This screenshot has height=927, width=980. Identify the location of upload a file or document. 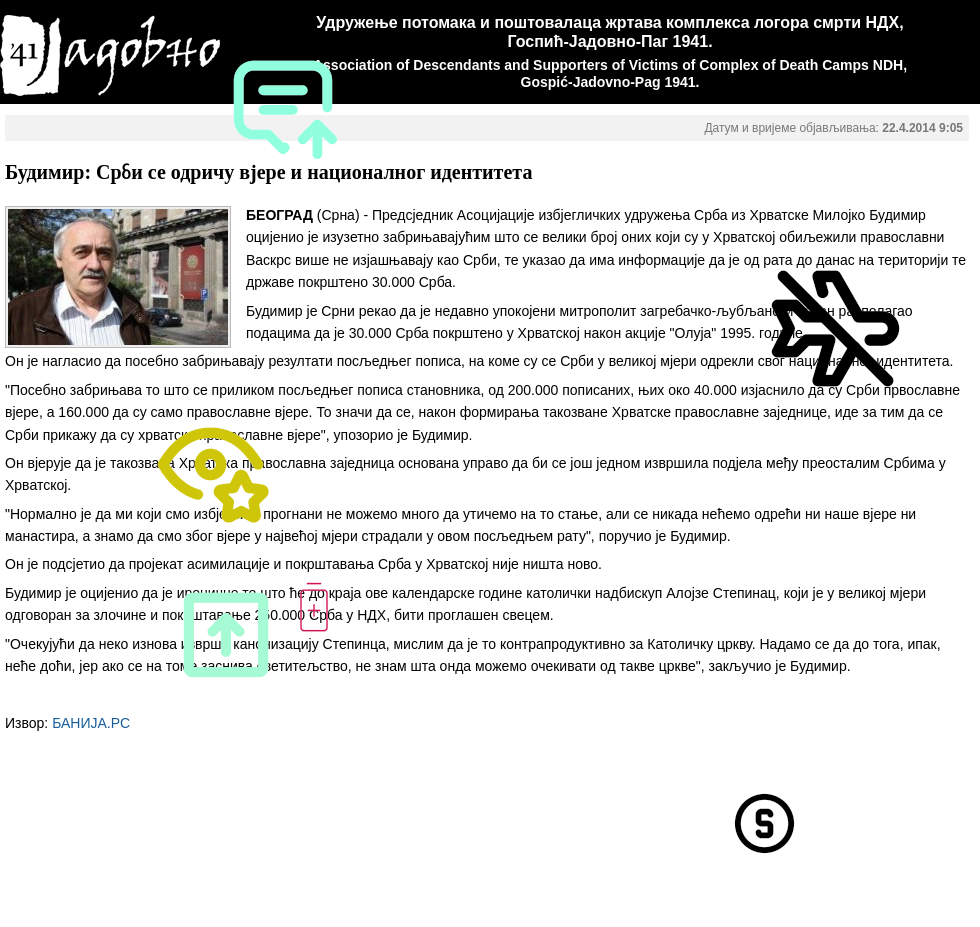
(226, 635).